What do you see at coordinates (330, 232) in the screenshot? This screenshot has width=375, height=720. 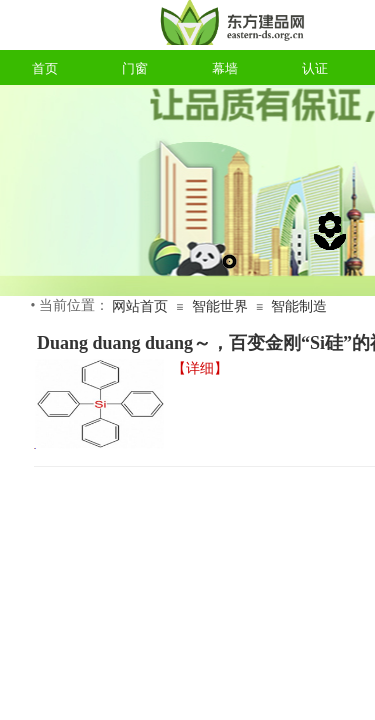 I see `find nearby florists or flower shops` at bounding box center [330, 232].